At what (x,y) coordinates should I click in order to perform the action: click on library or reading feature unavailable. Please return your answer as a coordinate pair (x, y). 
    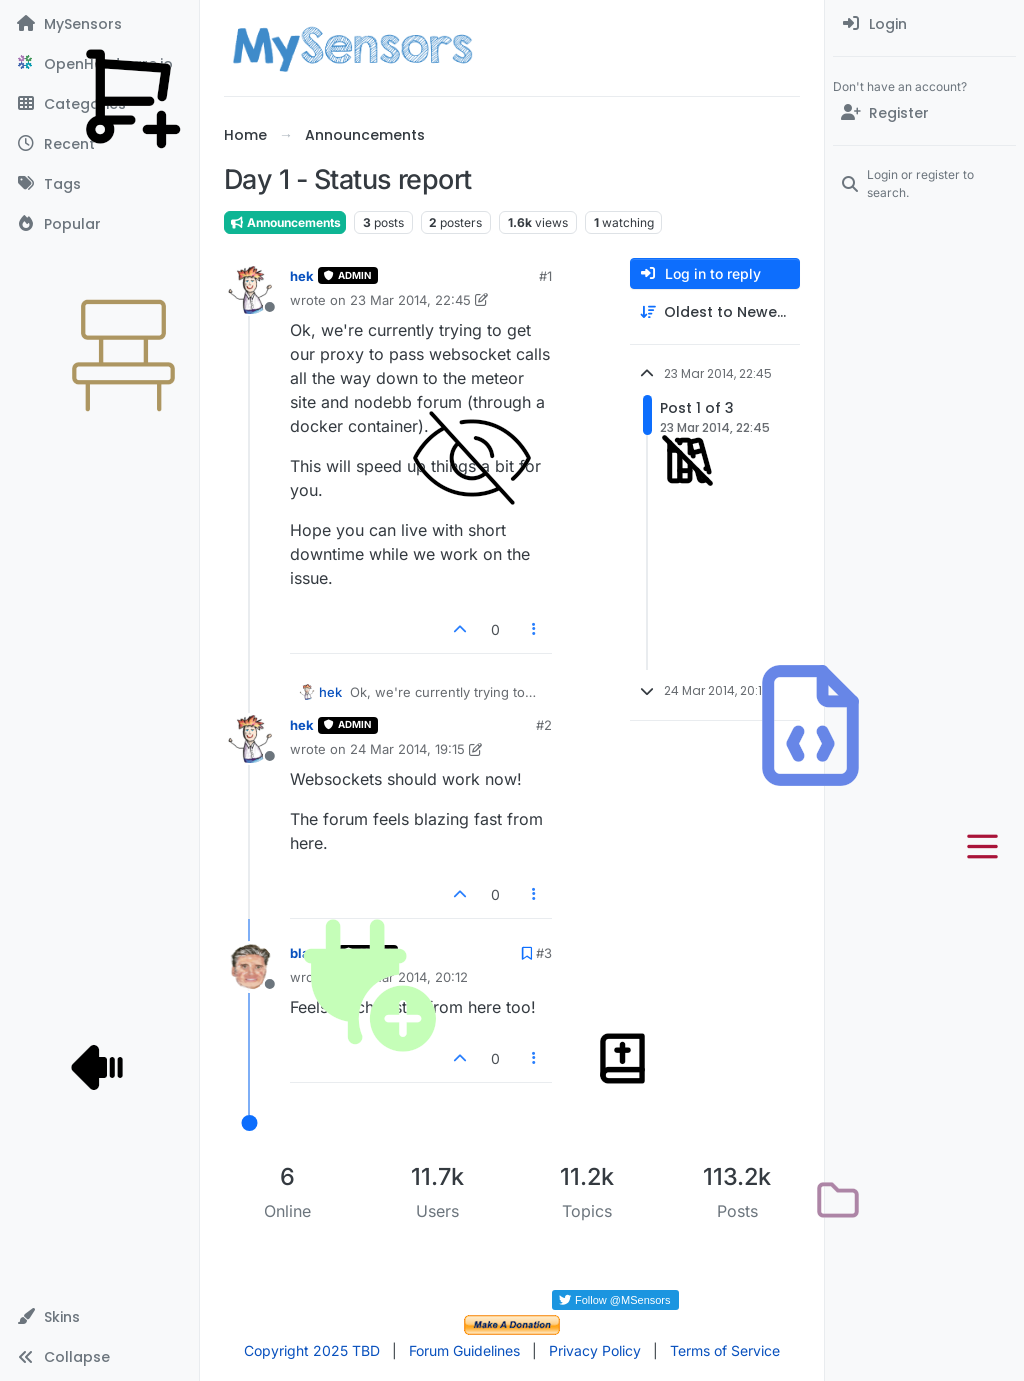
    Looking at the image, I should click on (687, 460).